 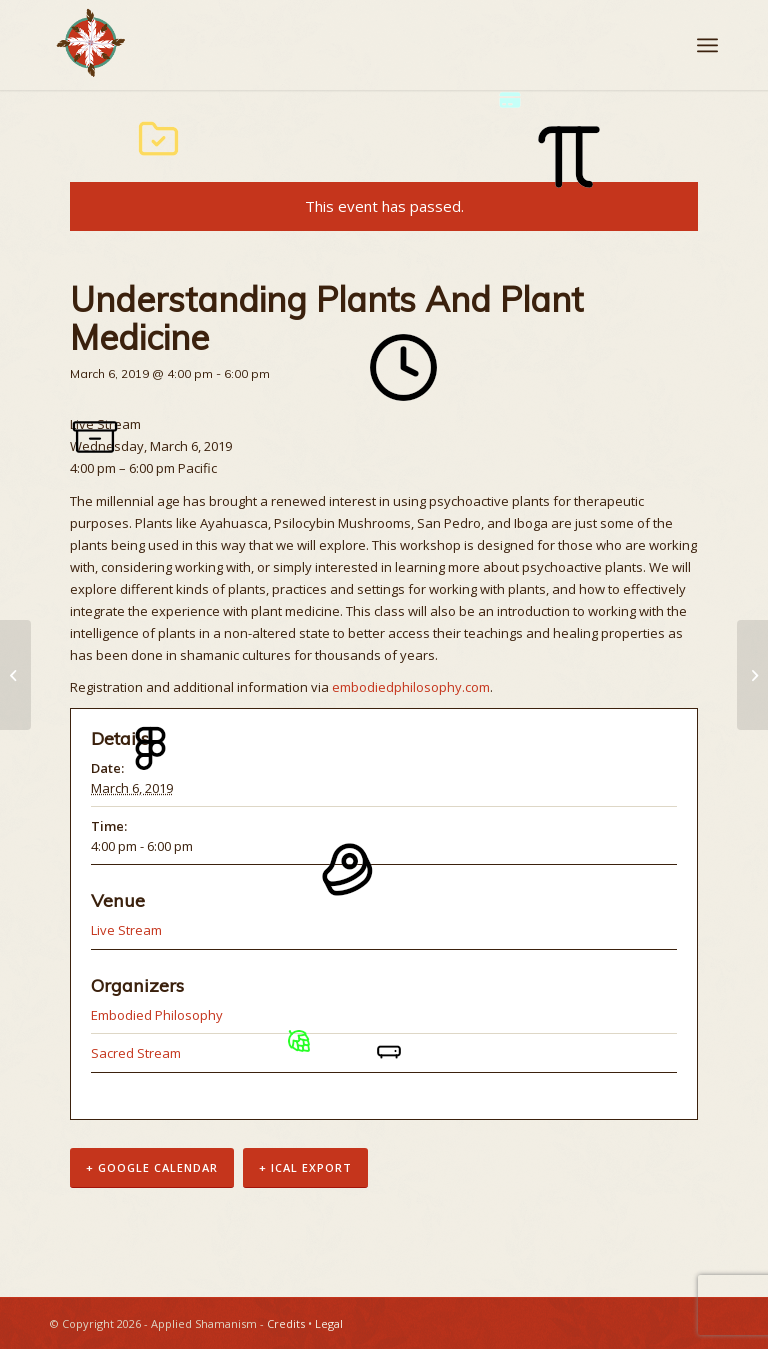 What do you see at coordinates (510, 100) in the screenshot?
I see `manage your payment methods` at bounding box center [510, 100].